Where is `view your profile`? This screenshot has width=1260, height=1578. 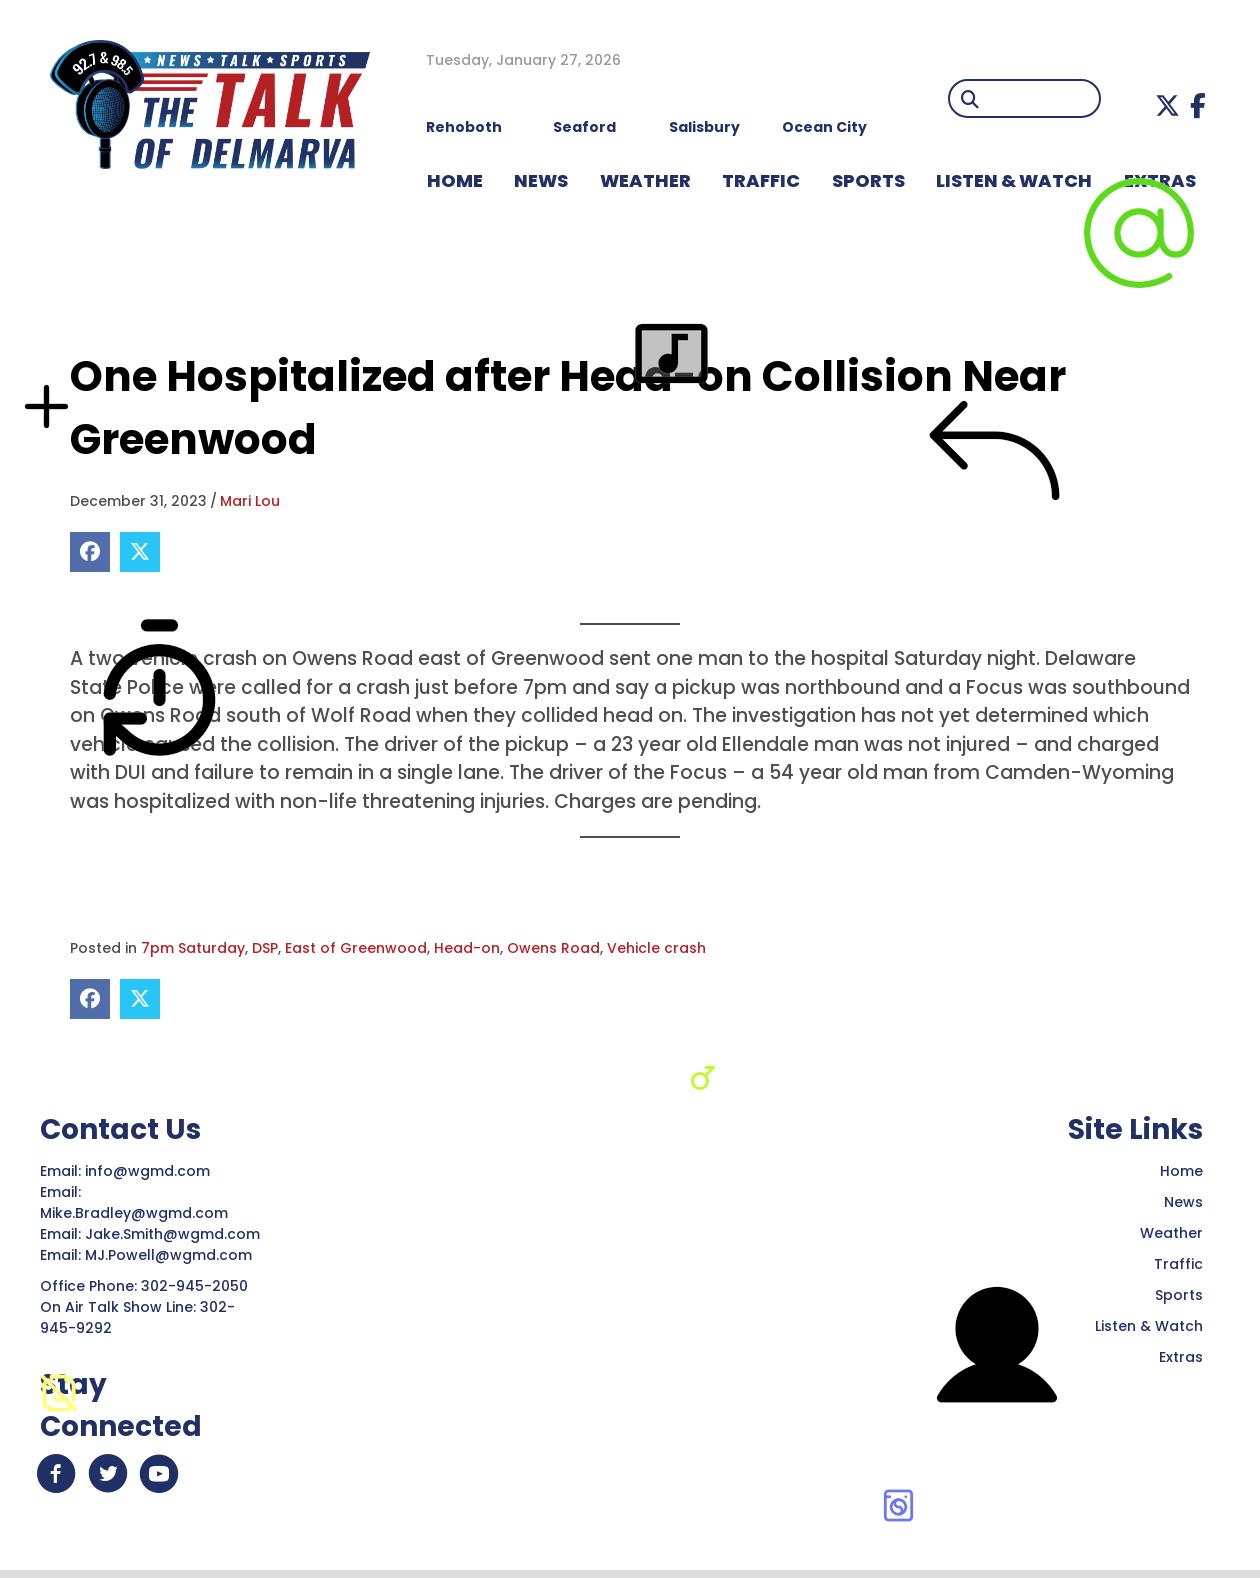
view your profile is located at coordinates (997, 1347).